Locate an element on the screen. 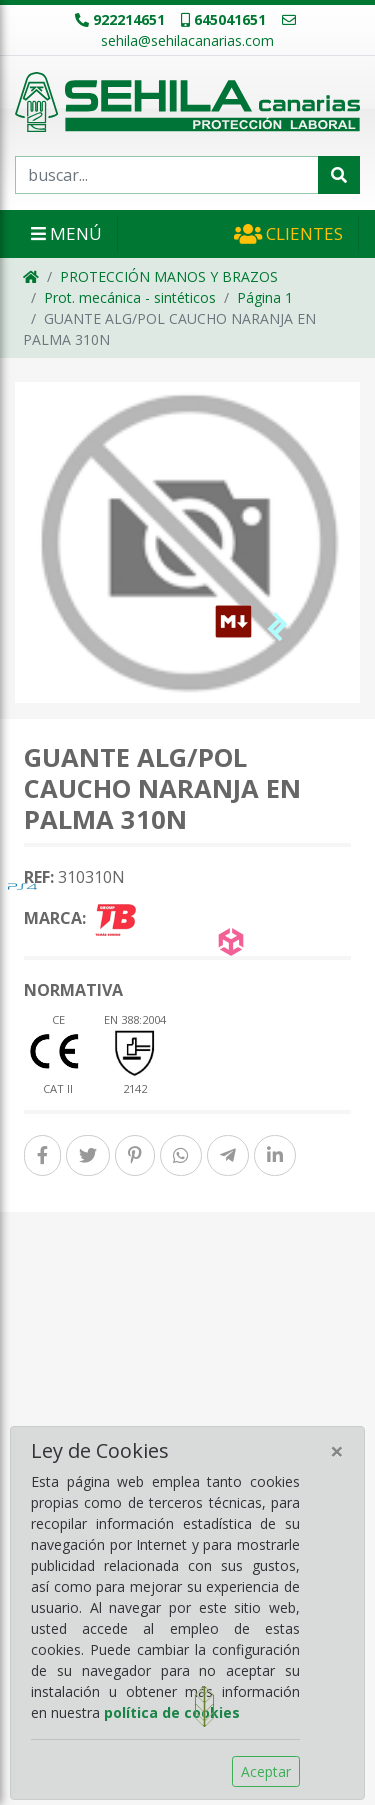  download markdown file is located at coordinates (233, 621).